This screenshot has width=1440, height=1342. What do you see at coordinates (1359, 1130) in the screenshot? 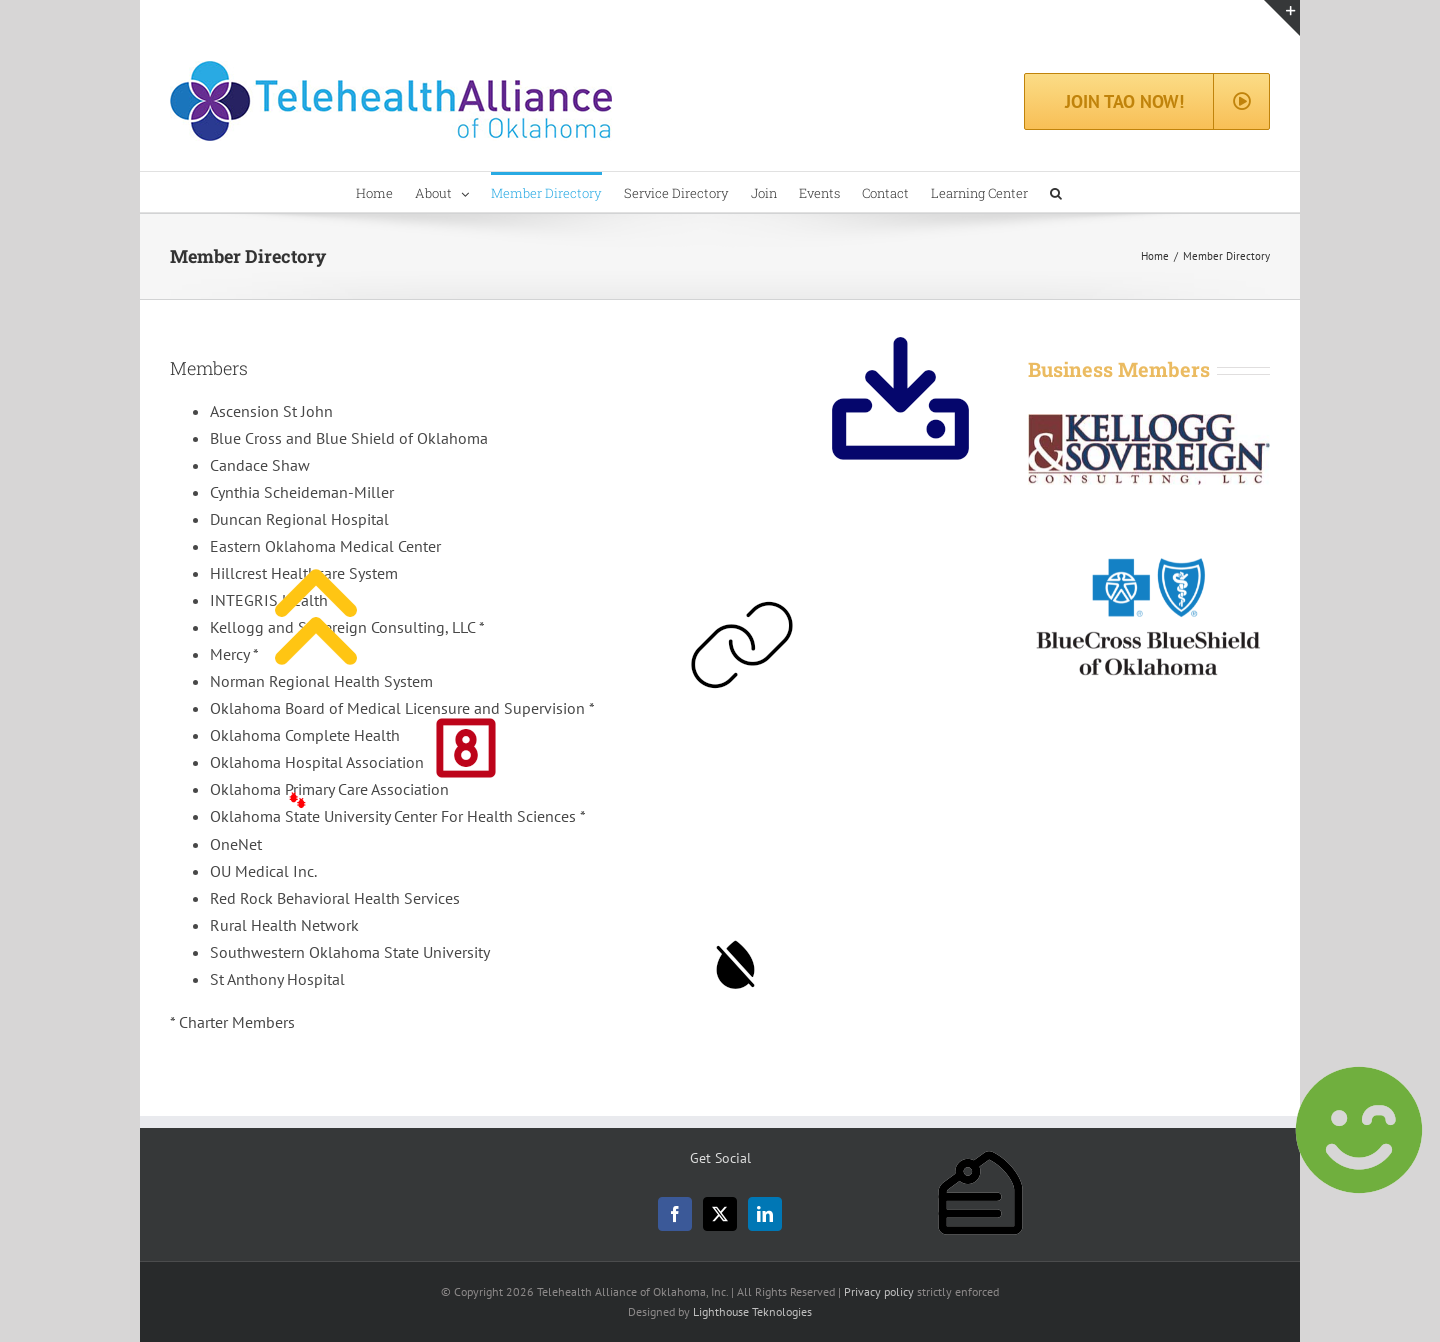
I see `insert a winking emoji or emoticon` at bounding box center [1359, 1130].